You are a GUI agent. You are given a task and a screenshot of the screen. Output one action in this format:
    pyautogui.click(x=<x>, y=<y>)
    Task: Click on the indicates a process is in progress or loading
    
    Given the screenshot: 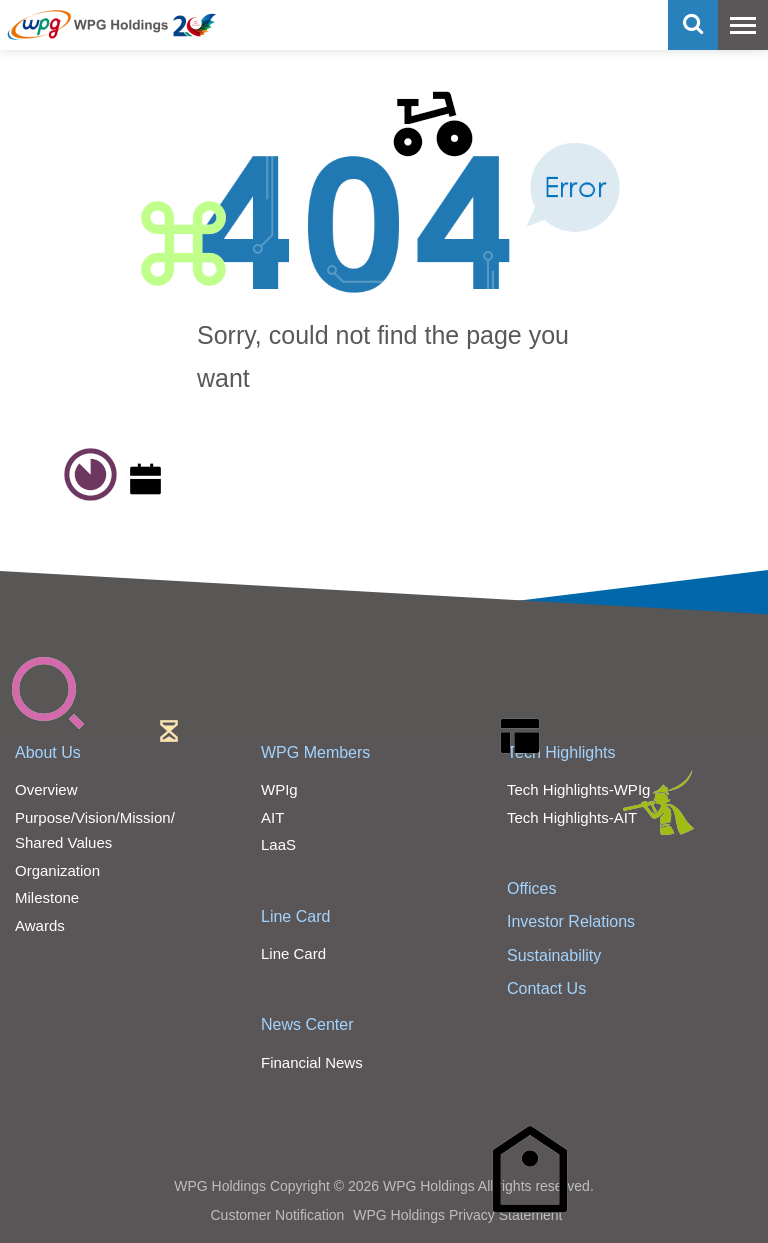 What is the action you would take?
    pyautogui.click(x=169, y=731)
    